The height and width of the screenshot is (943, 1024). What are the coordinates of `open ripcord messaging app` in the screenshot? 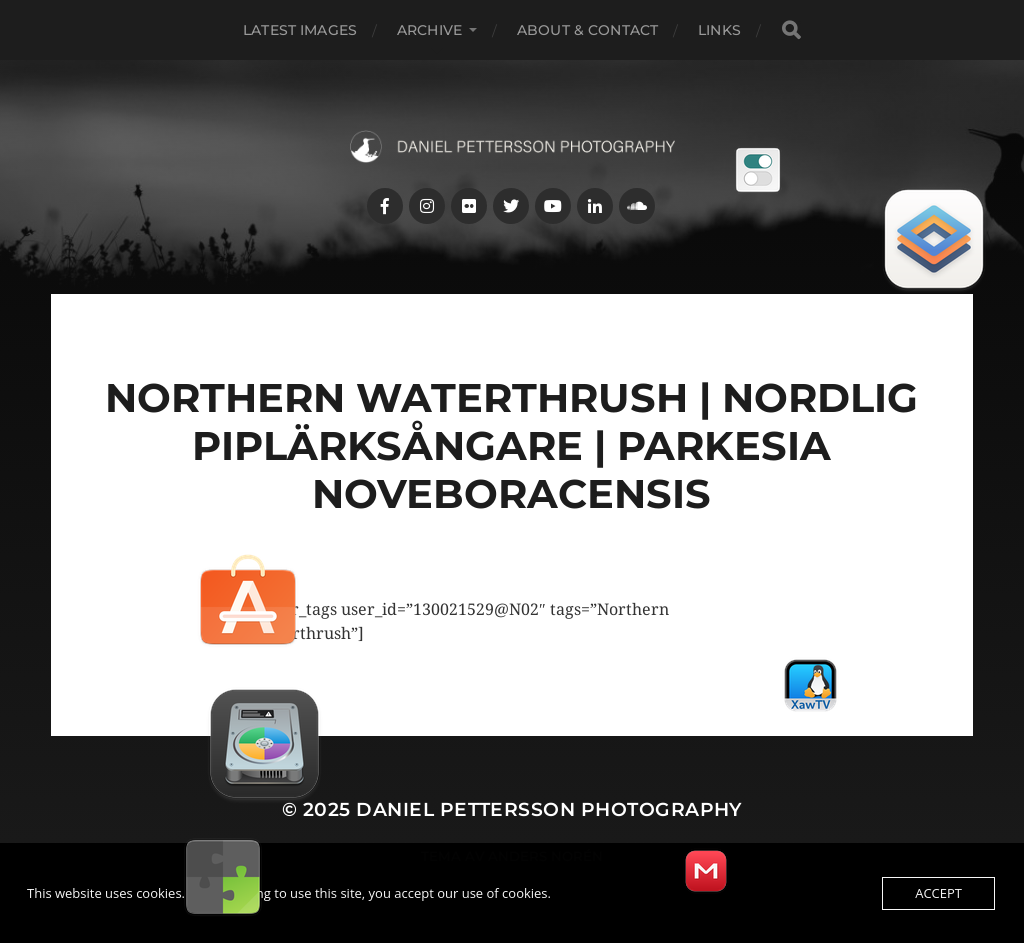 It's located at (934, 239).